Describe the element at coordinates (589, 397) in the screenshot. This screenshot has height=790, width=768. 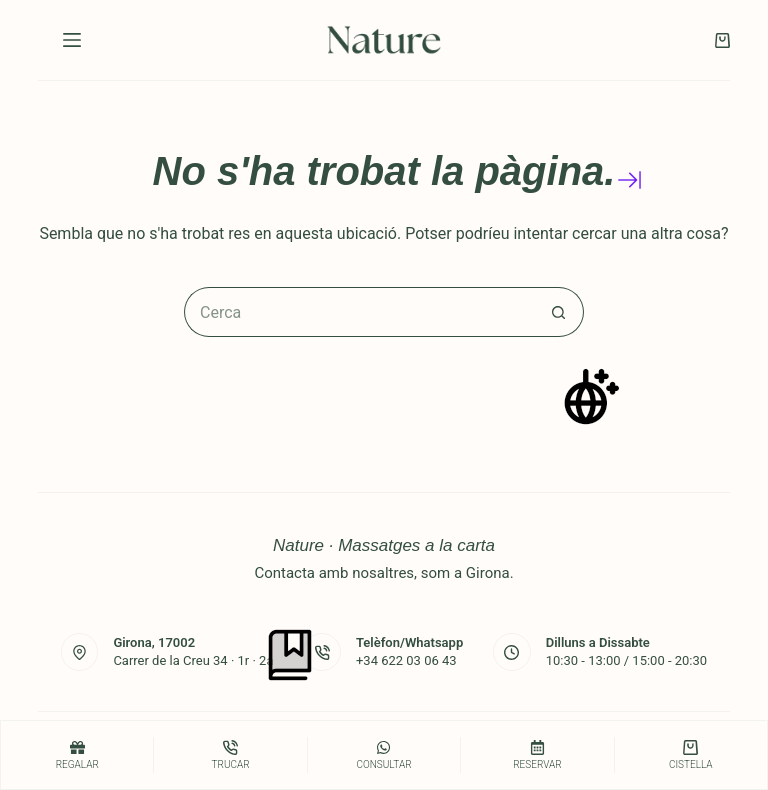
I see `access party or celebration mode` at that location.